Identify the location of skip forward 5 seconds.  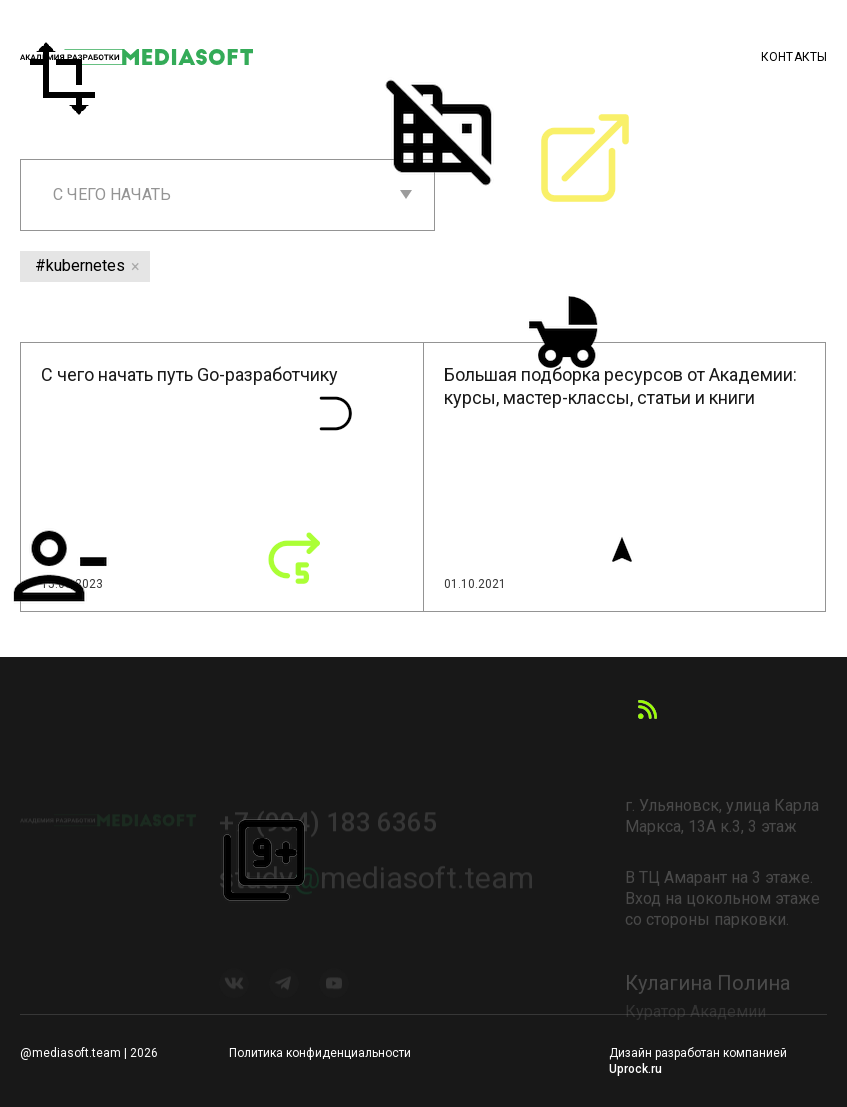
(295, 559).